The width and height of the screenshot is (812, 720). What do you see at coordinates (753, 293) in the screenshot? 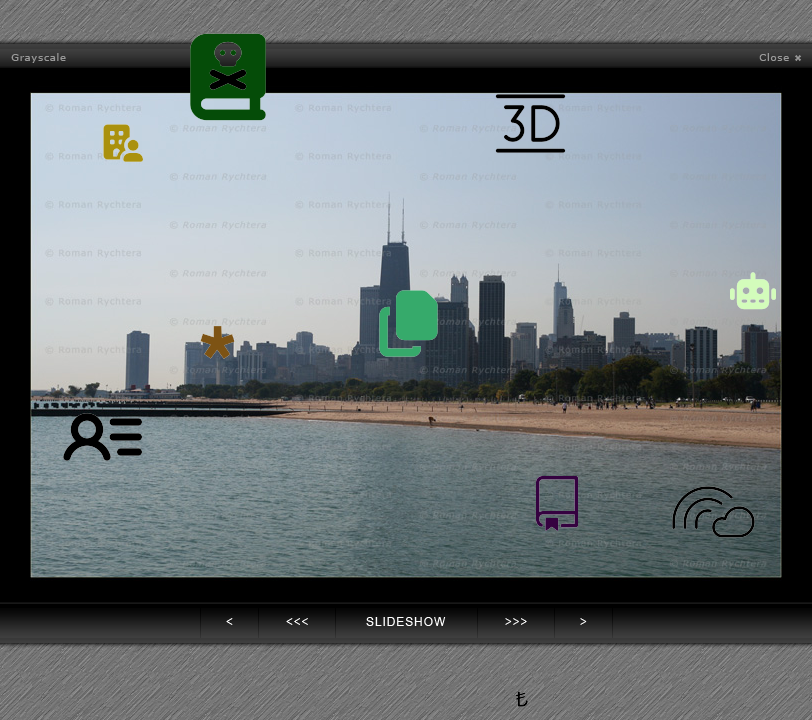
I see `access AI assistant or chatbot features` at bounding box center [753, 293].